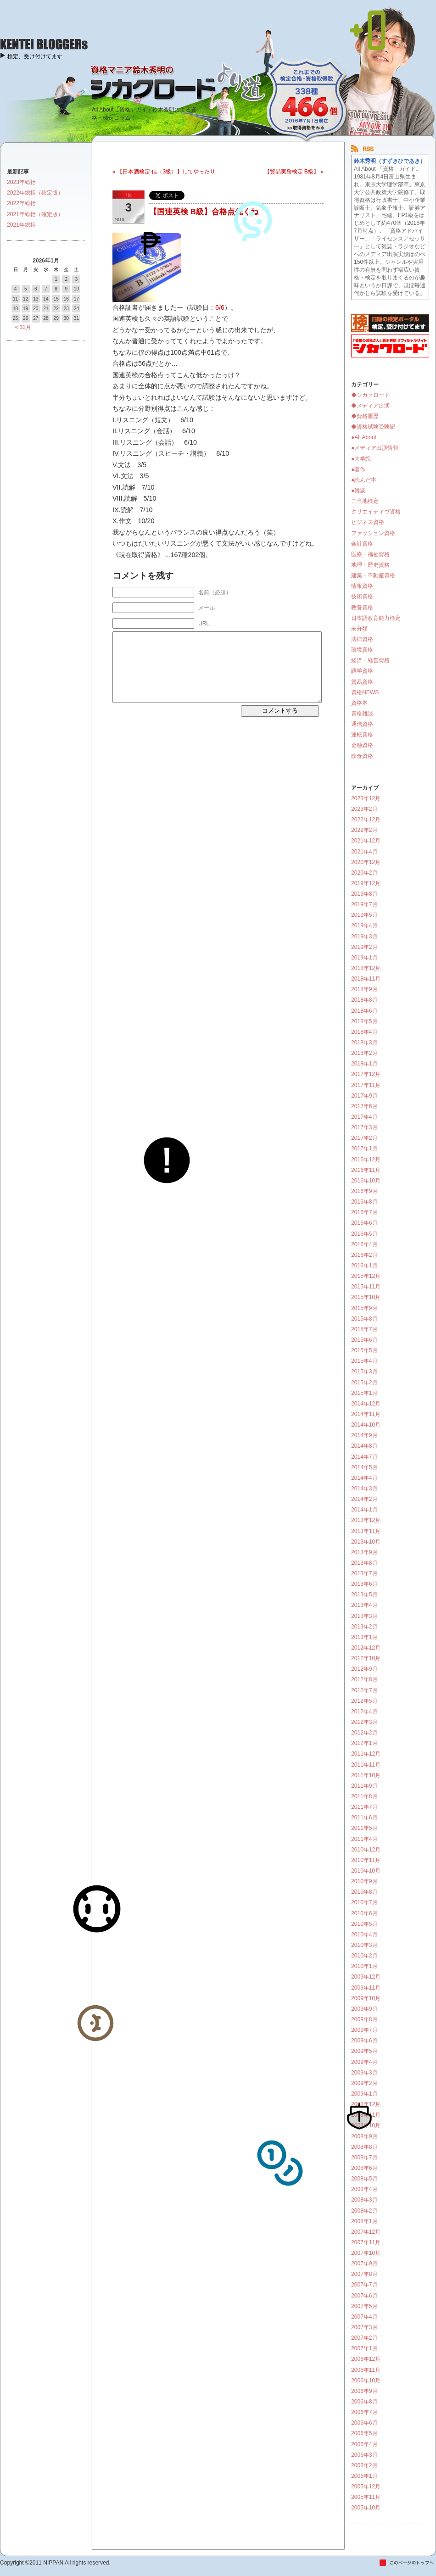 The height and width of the screenshot is (2576, 436). What do you see at coordinates (167, 1160) in the screenshot?
I see `indicates a warning or error state` at bounding box center [167, 1160].